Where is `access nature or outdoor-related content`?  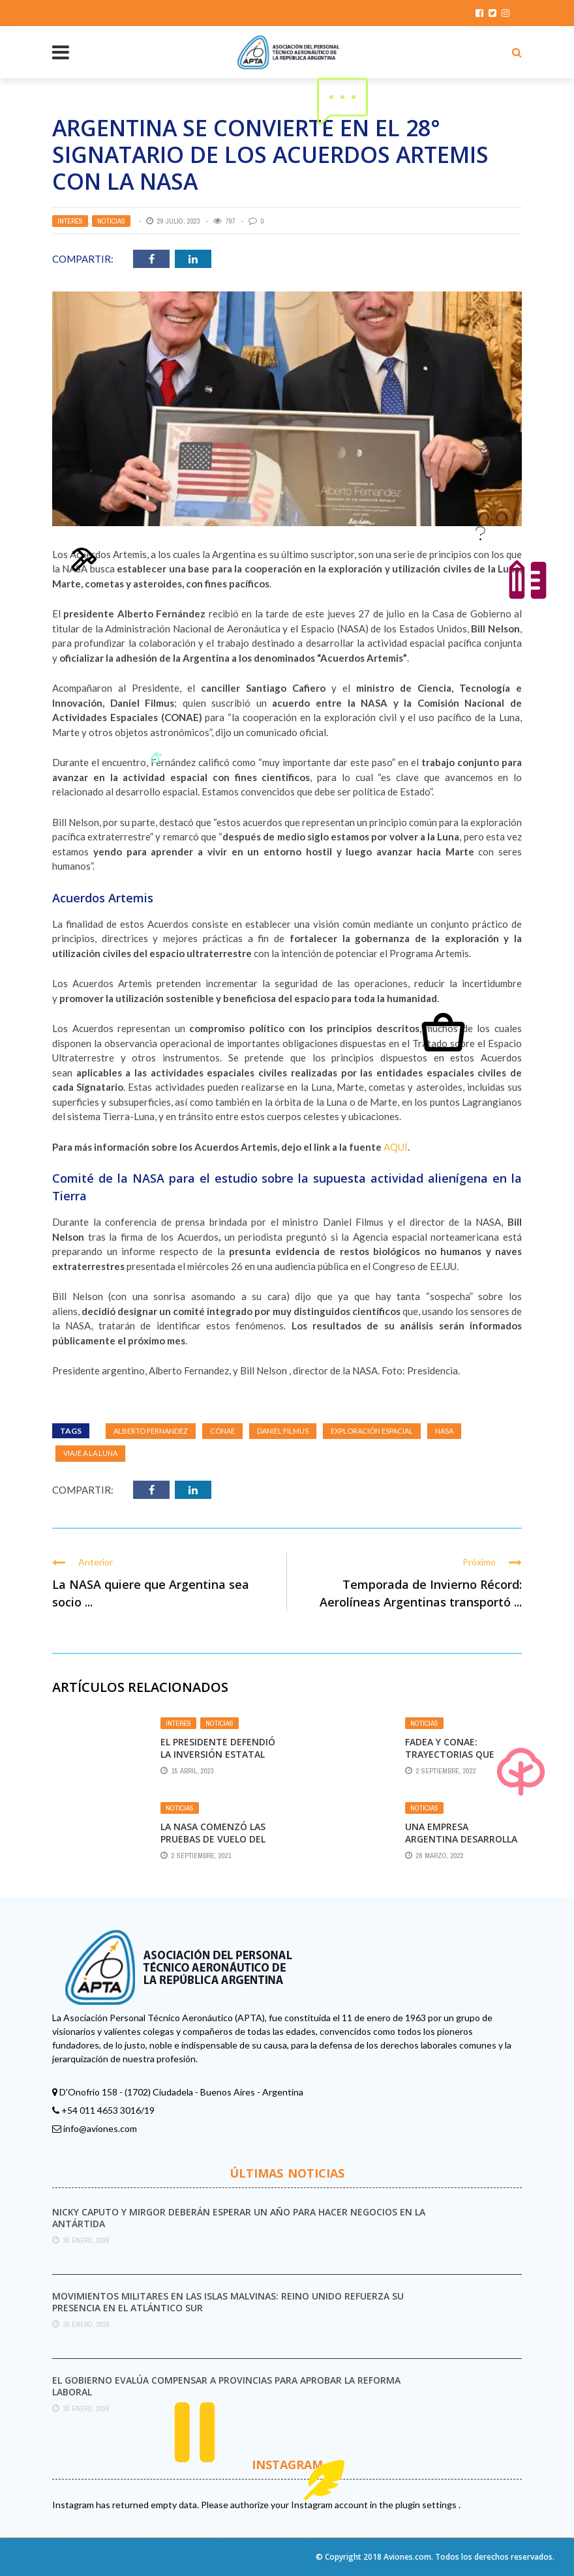 access nature or outdoor-related content is located at coordinates (521, 1771).